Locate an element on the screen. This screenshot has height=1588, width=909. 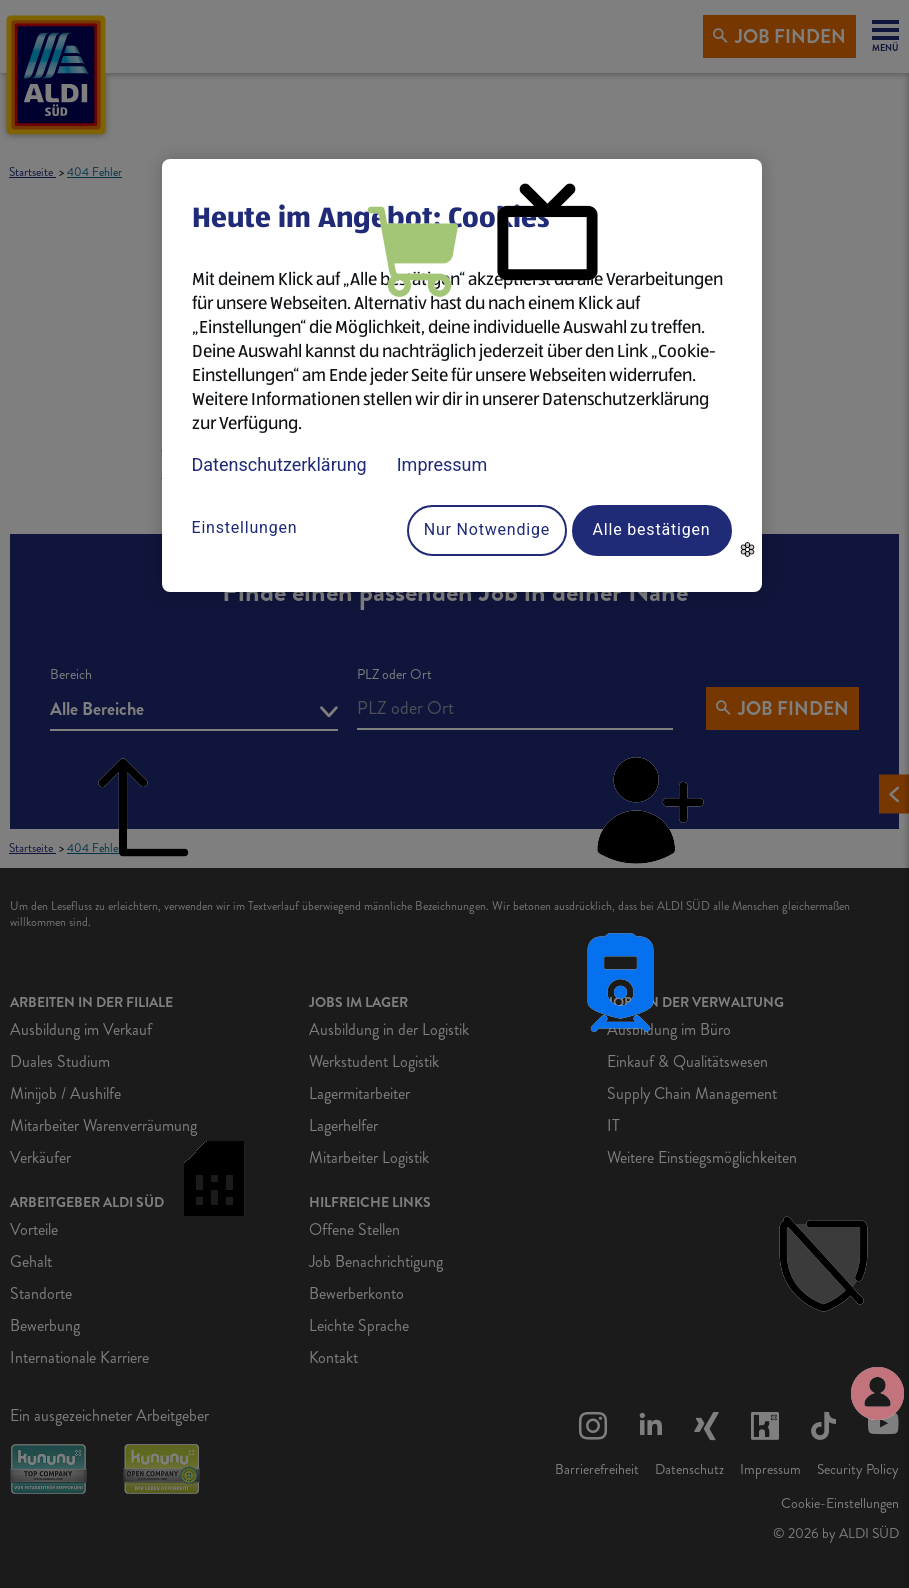
view your shopping cart is located at coordinates (414, 253).